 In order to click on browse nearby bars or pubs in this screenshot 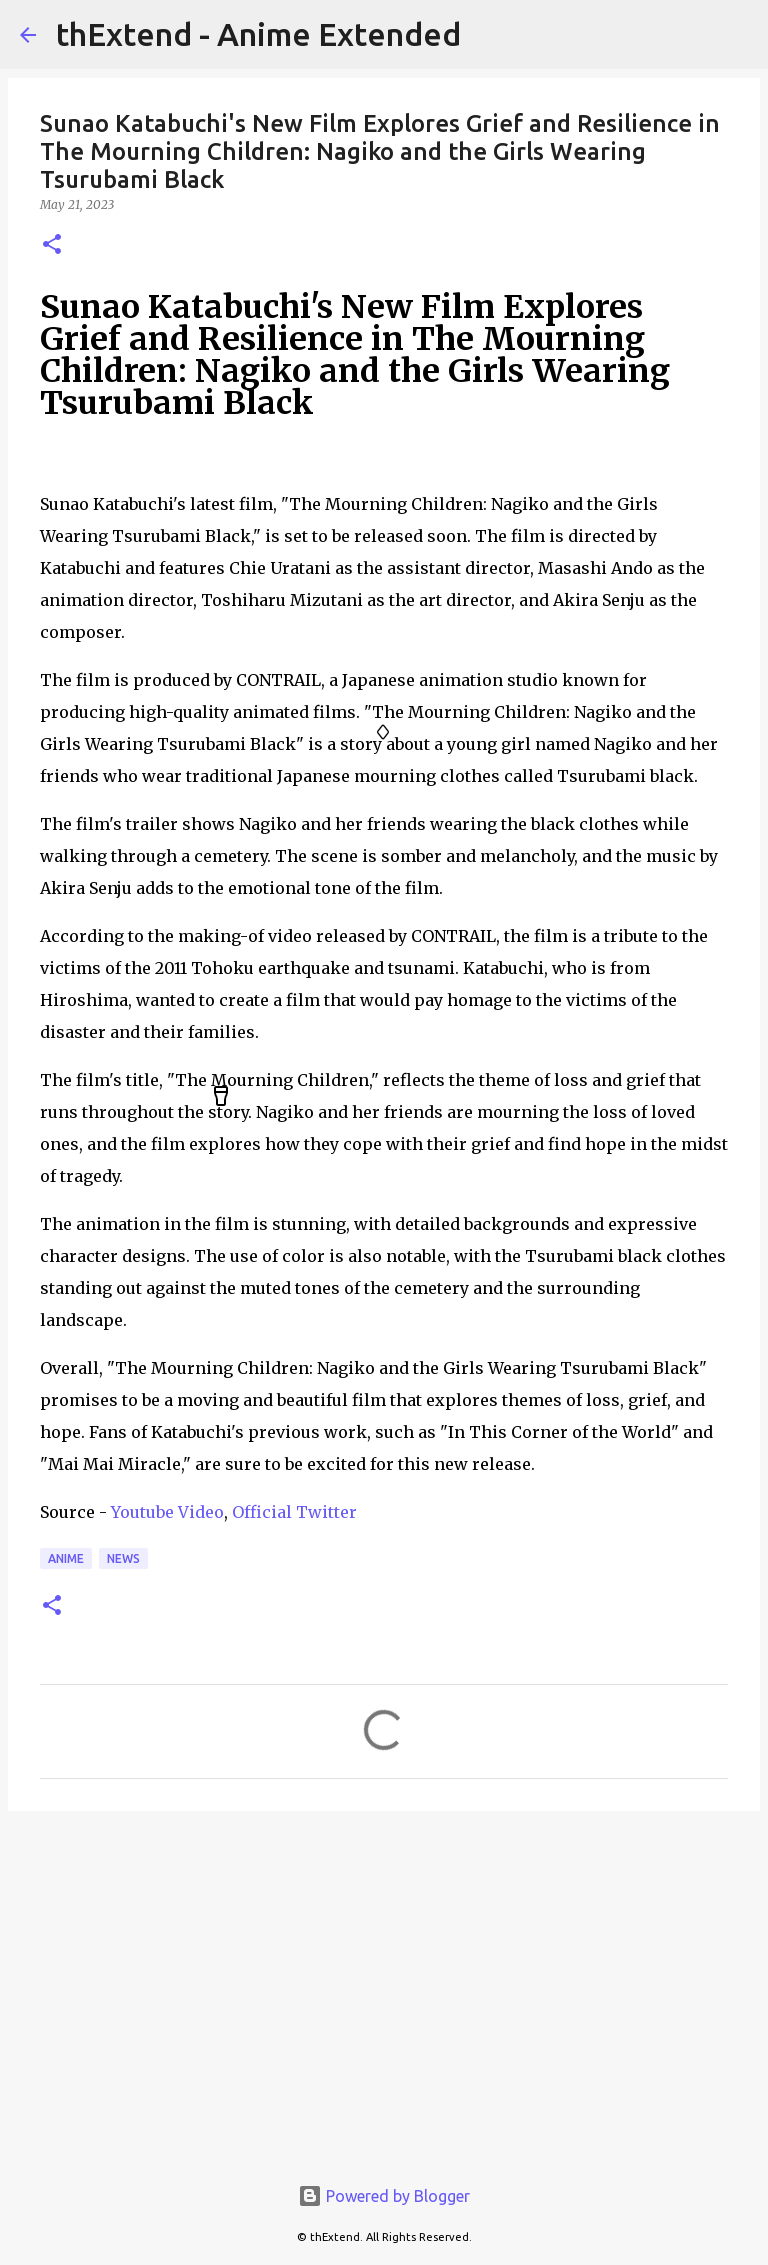, I will do `click(221, 1096)`.